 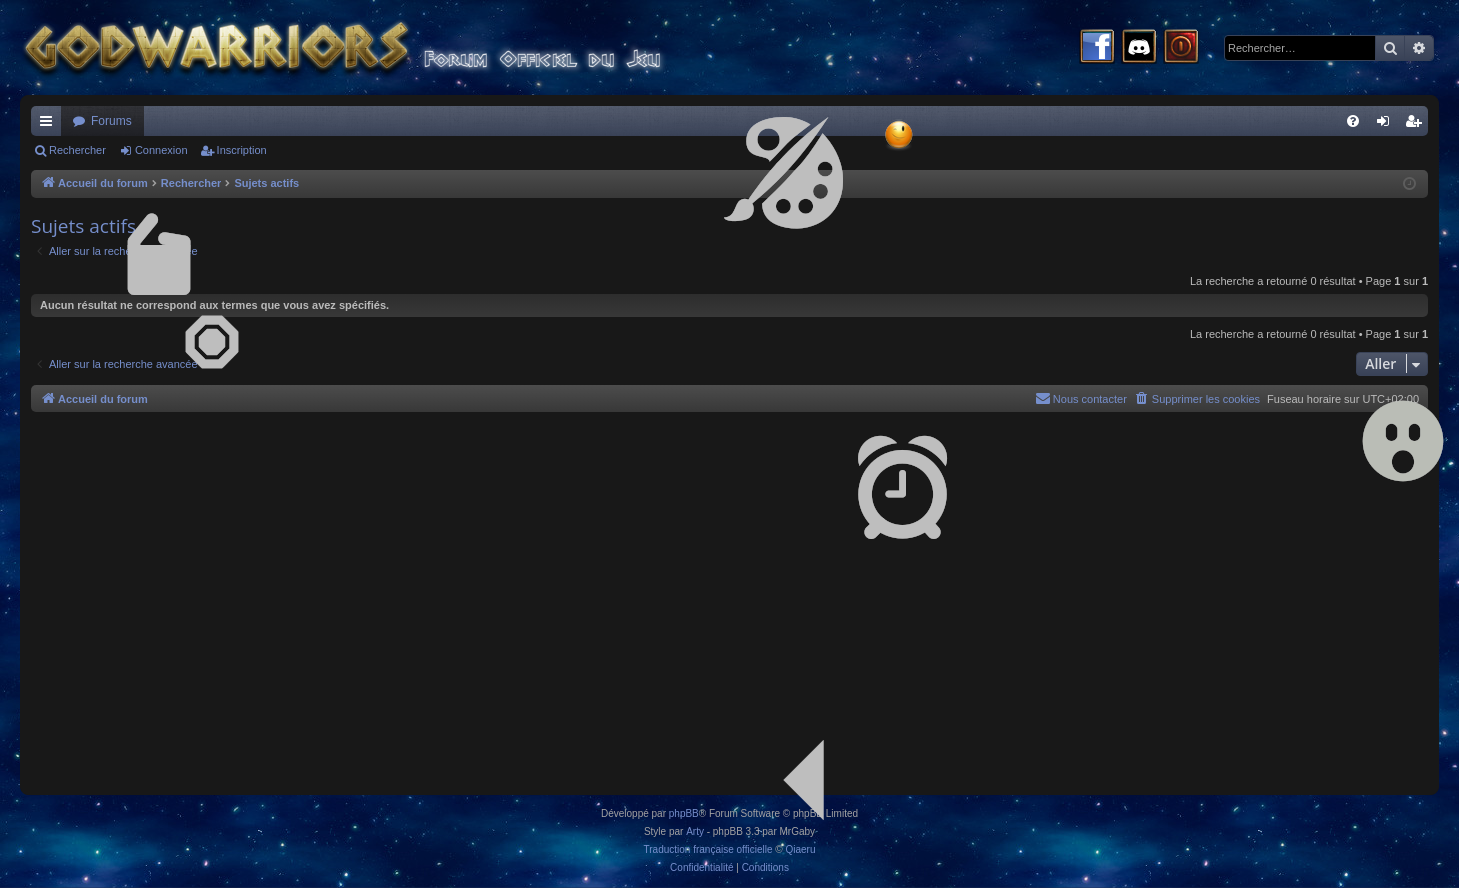 I want to click on navigate to the previous item or screen, so click(x=807, y=780).